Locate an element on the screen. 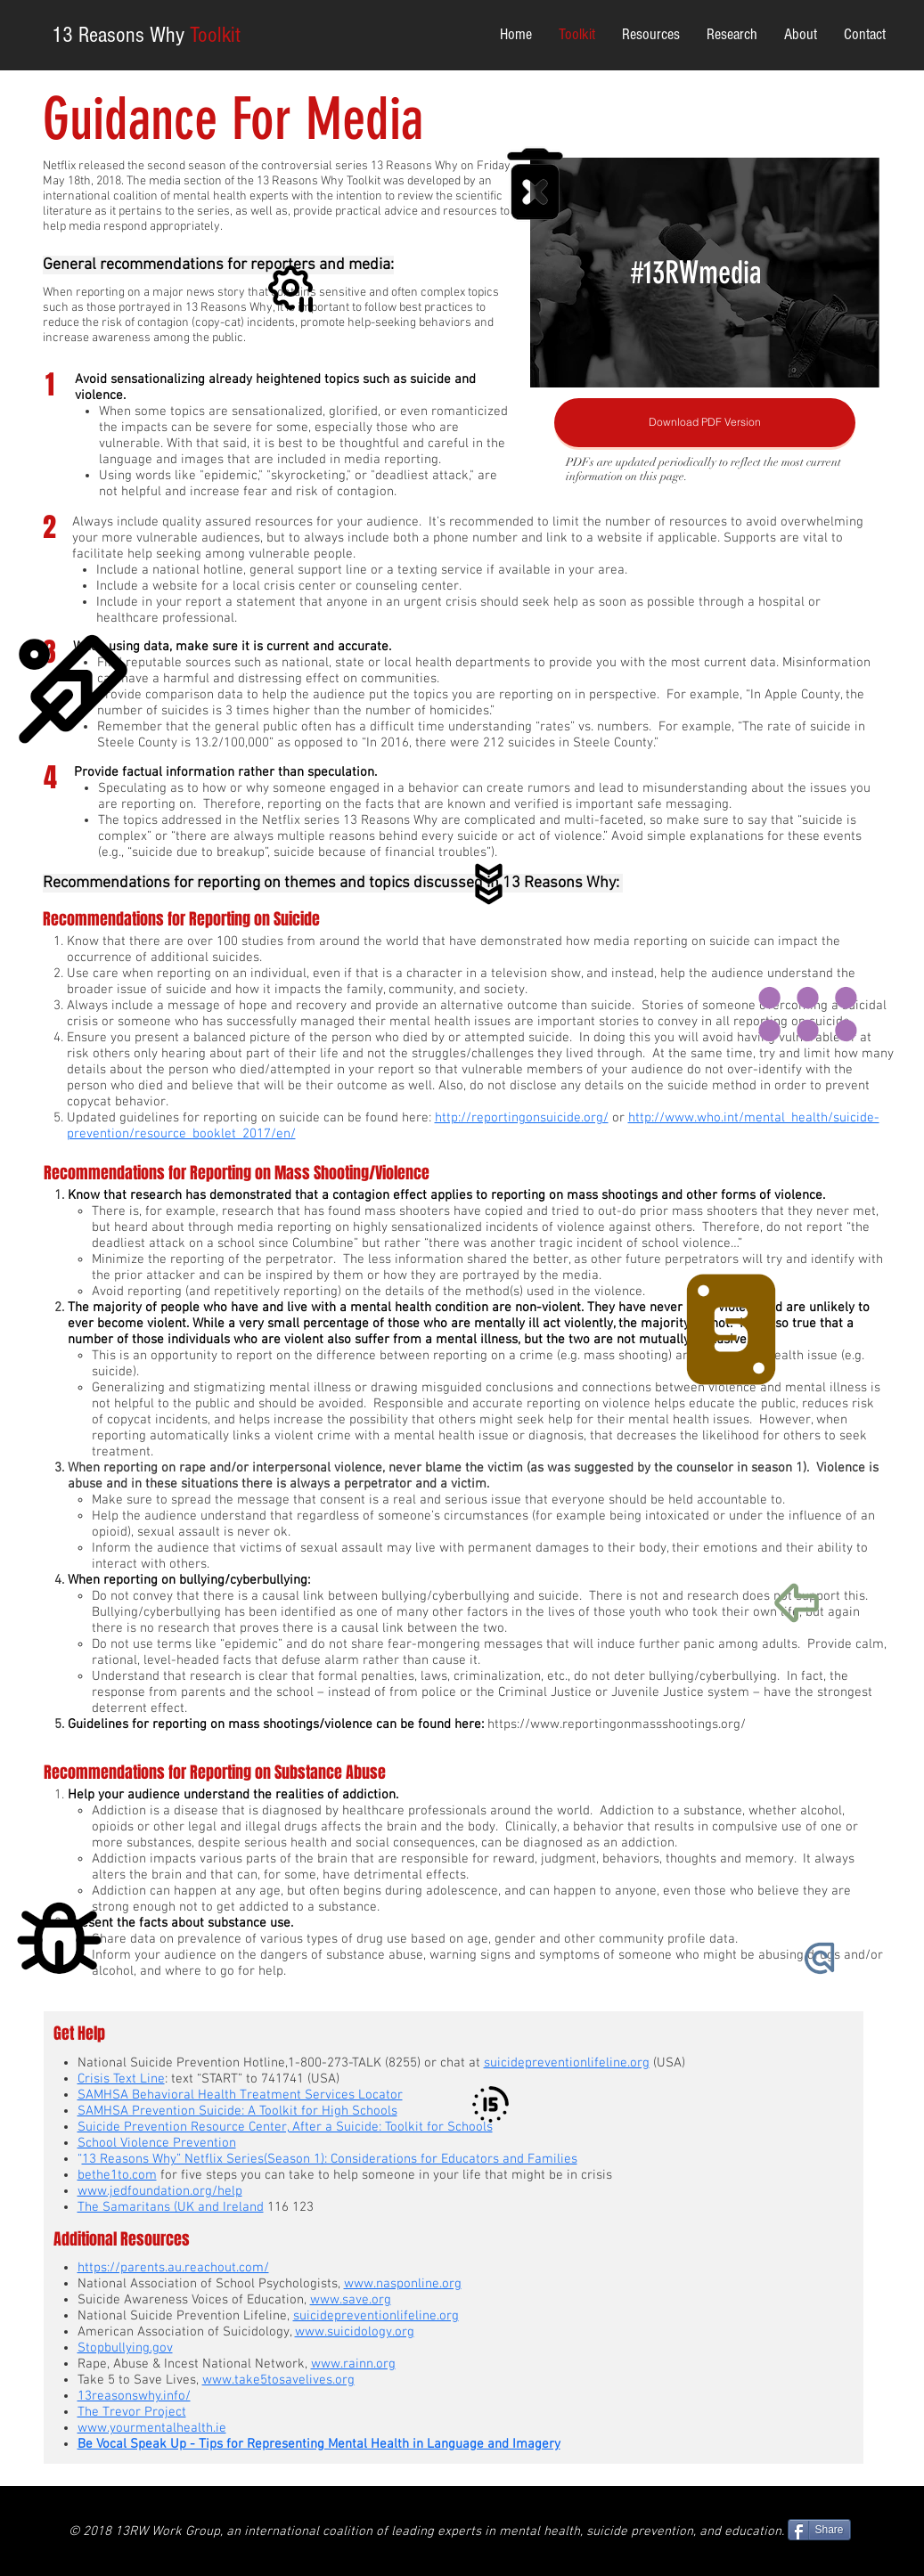  permanently delete an item is located at coordinates (535, 183).